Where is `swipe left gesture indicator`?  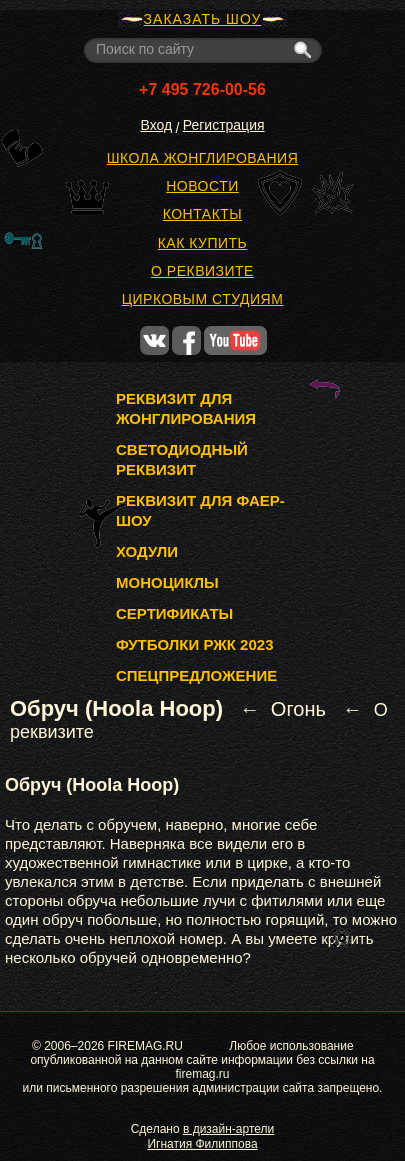 swipe left gesture indicator is located at coordinates (324, 388).